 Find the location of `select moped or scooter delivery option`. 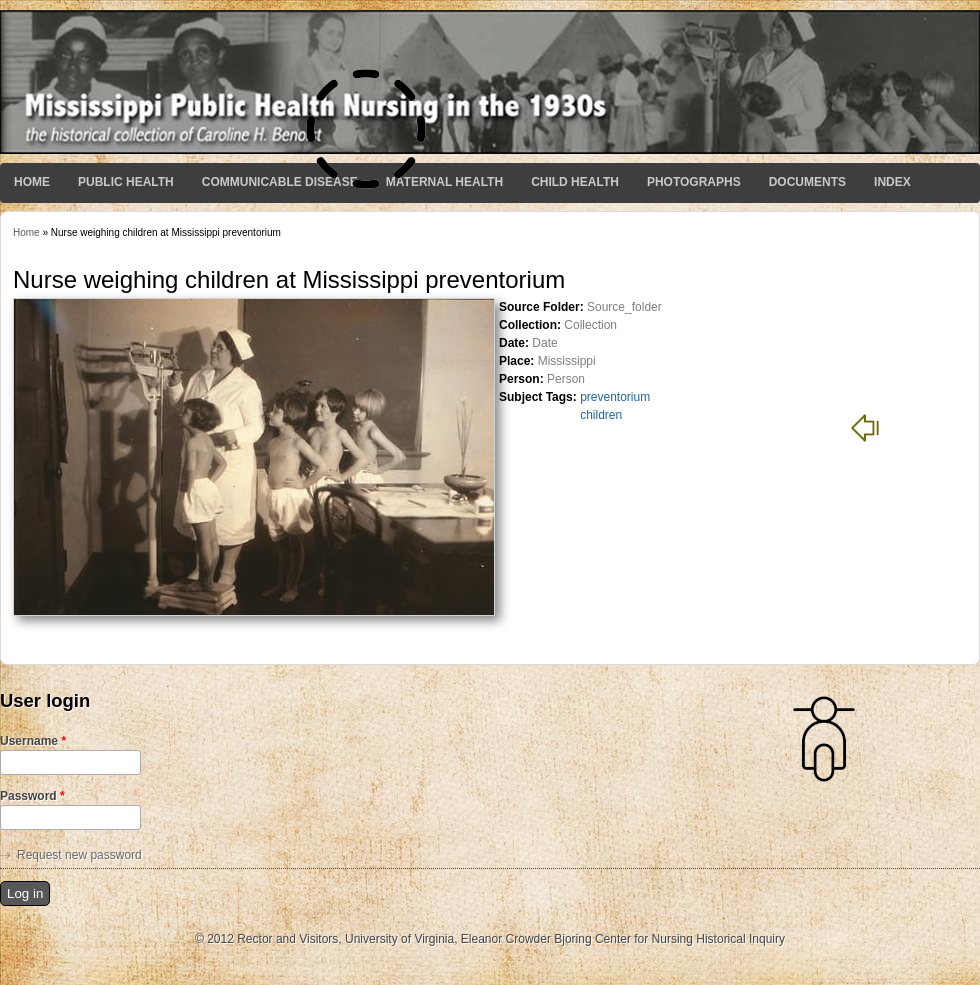

select moped or scooter delivery option is located at coordinates (824, 739).